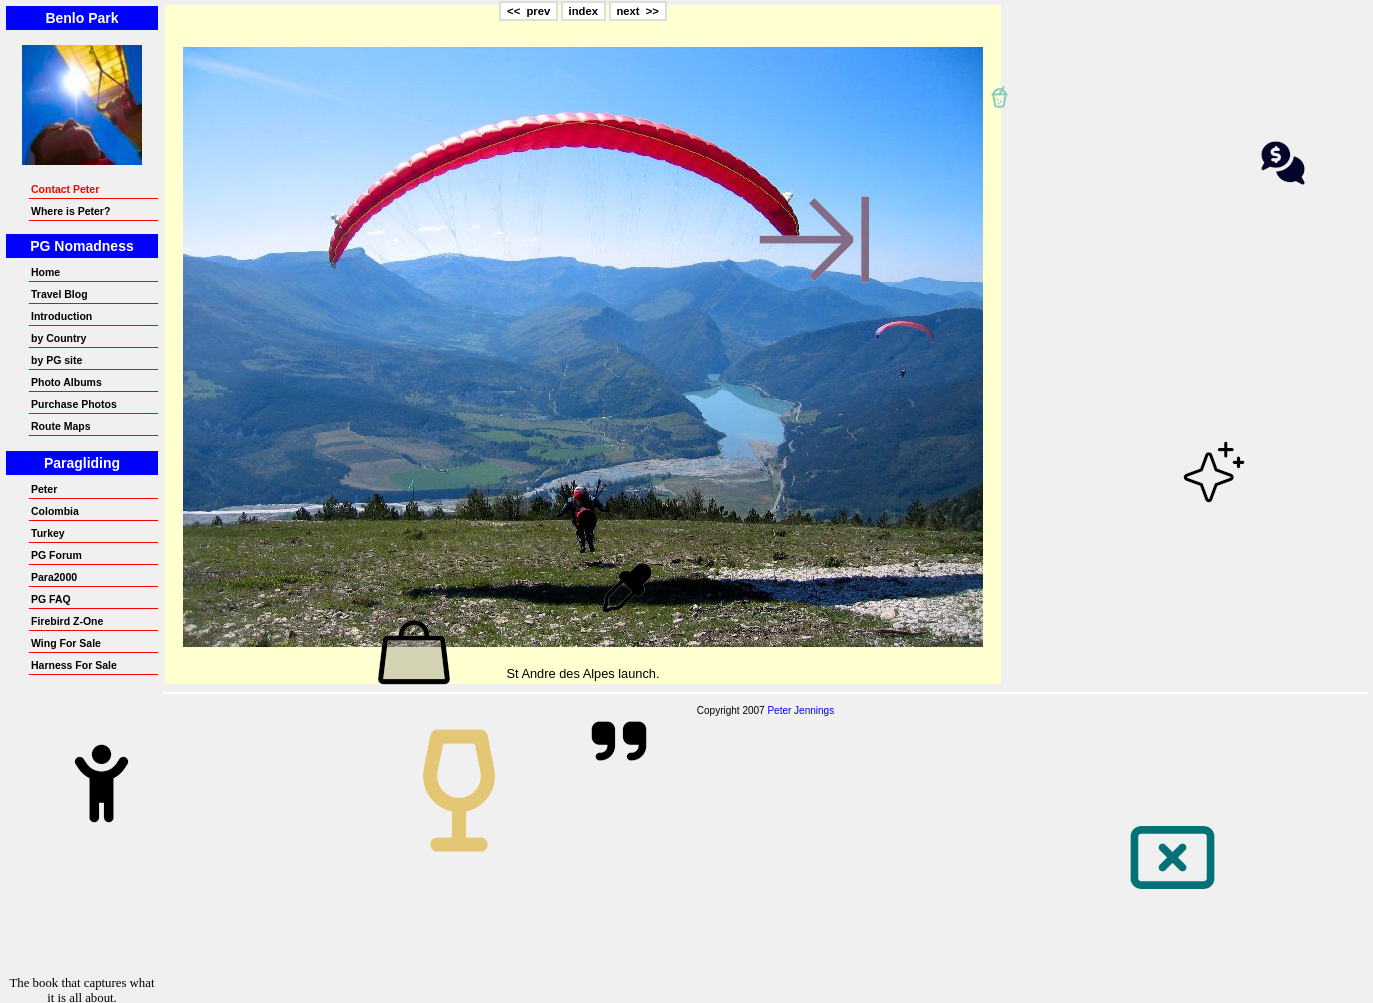  I want to click on close the current window, so click(1172, 857).